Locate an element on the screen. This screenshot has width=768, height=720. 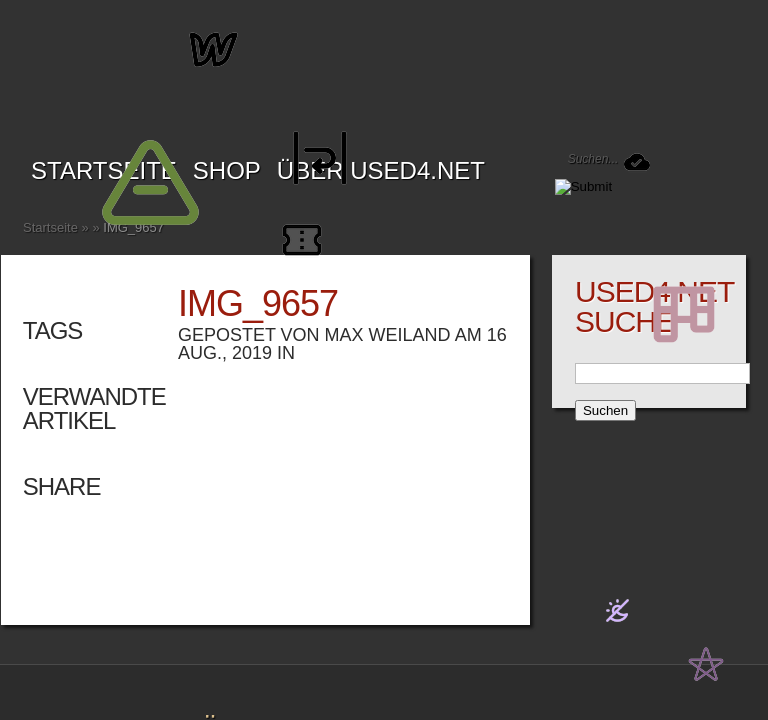
open kanban board view is located at coordinates (684, 312).